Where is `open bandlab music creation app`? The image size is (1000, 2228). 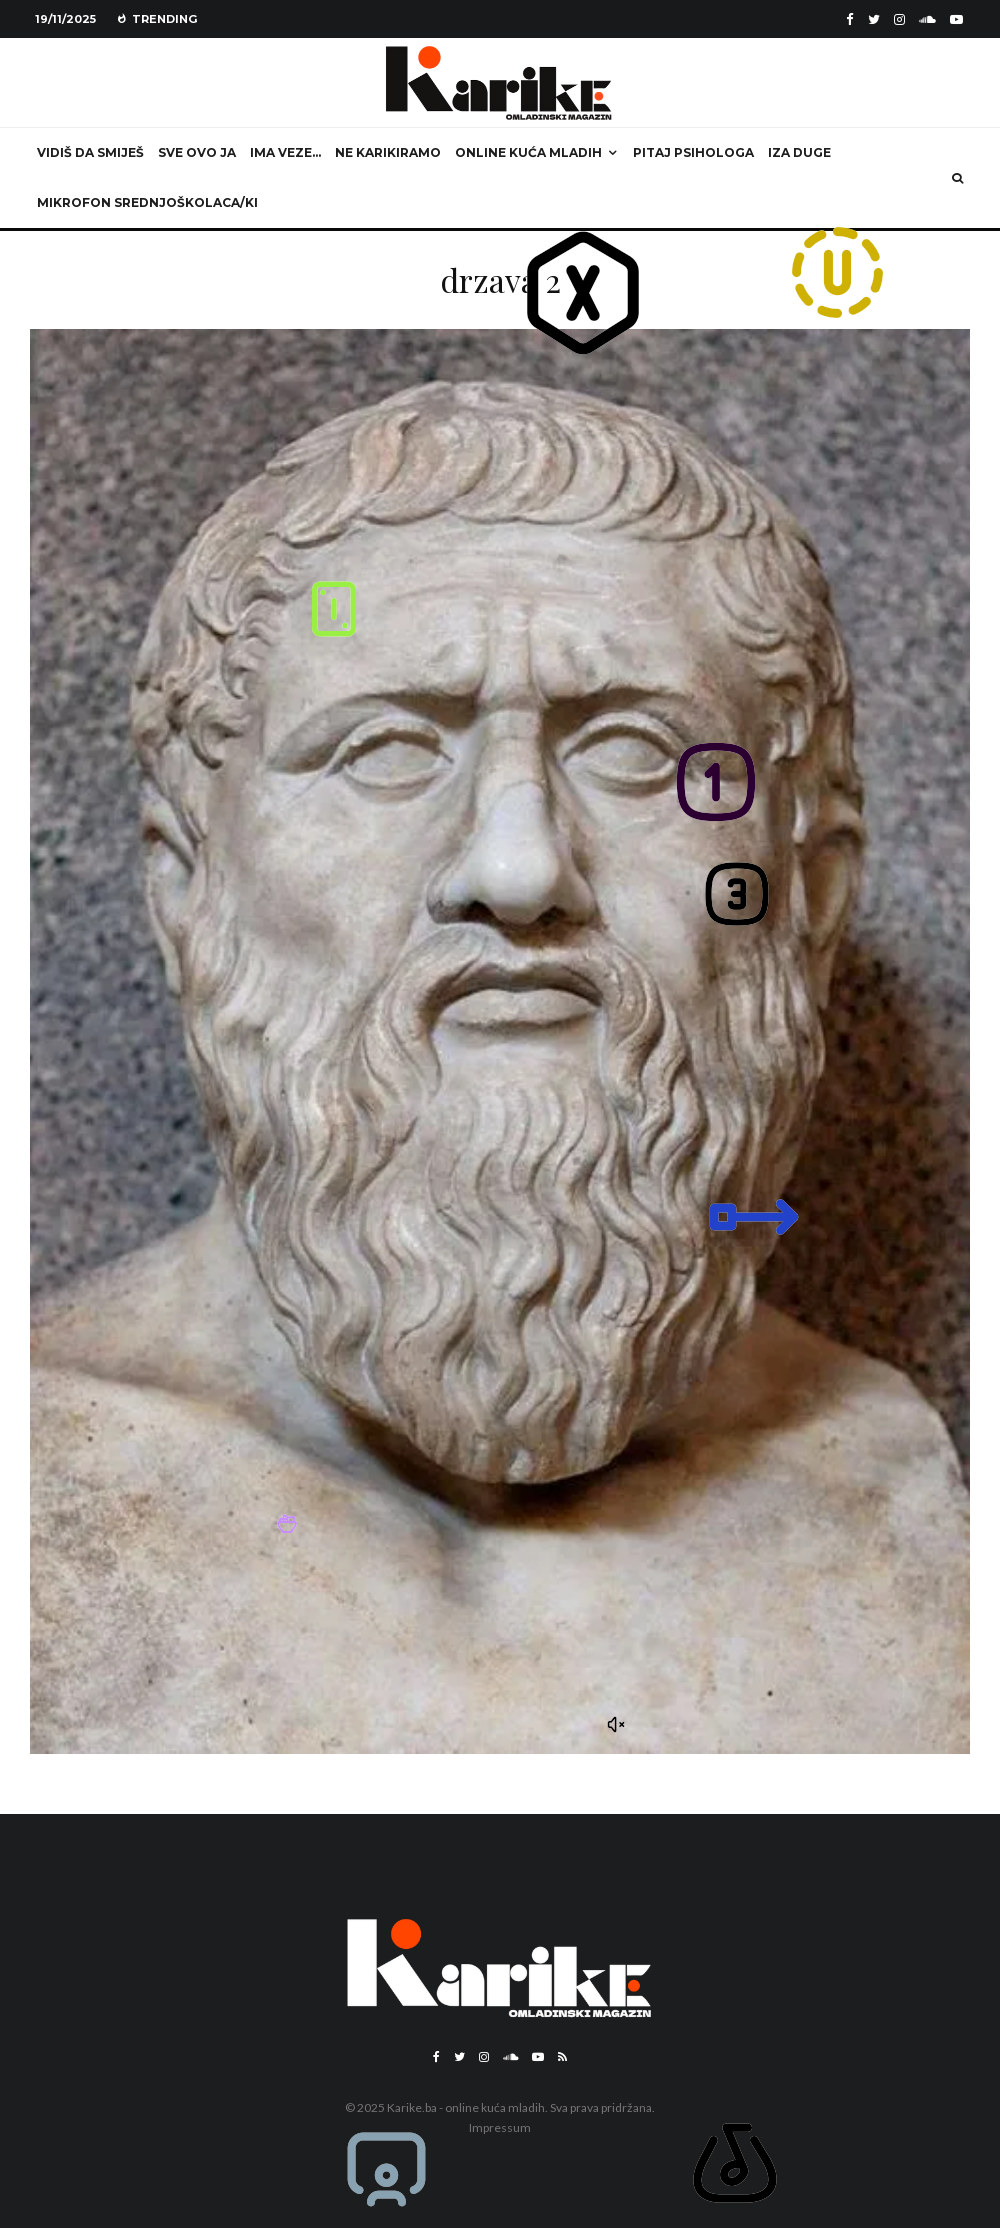
open bandlab music creation app is located at coordinates (735, 2161).